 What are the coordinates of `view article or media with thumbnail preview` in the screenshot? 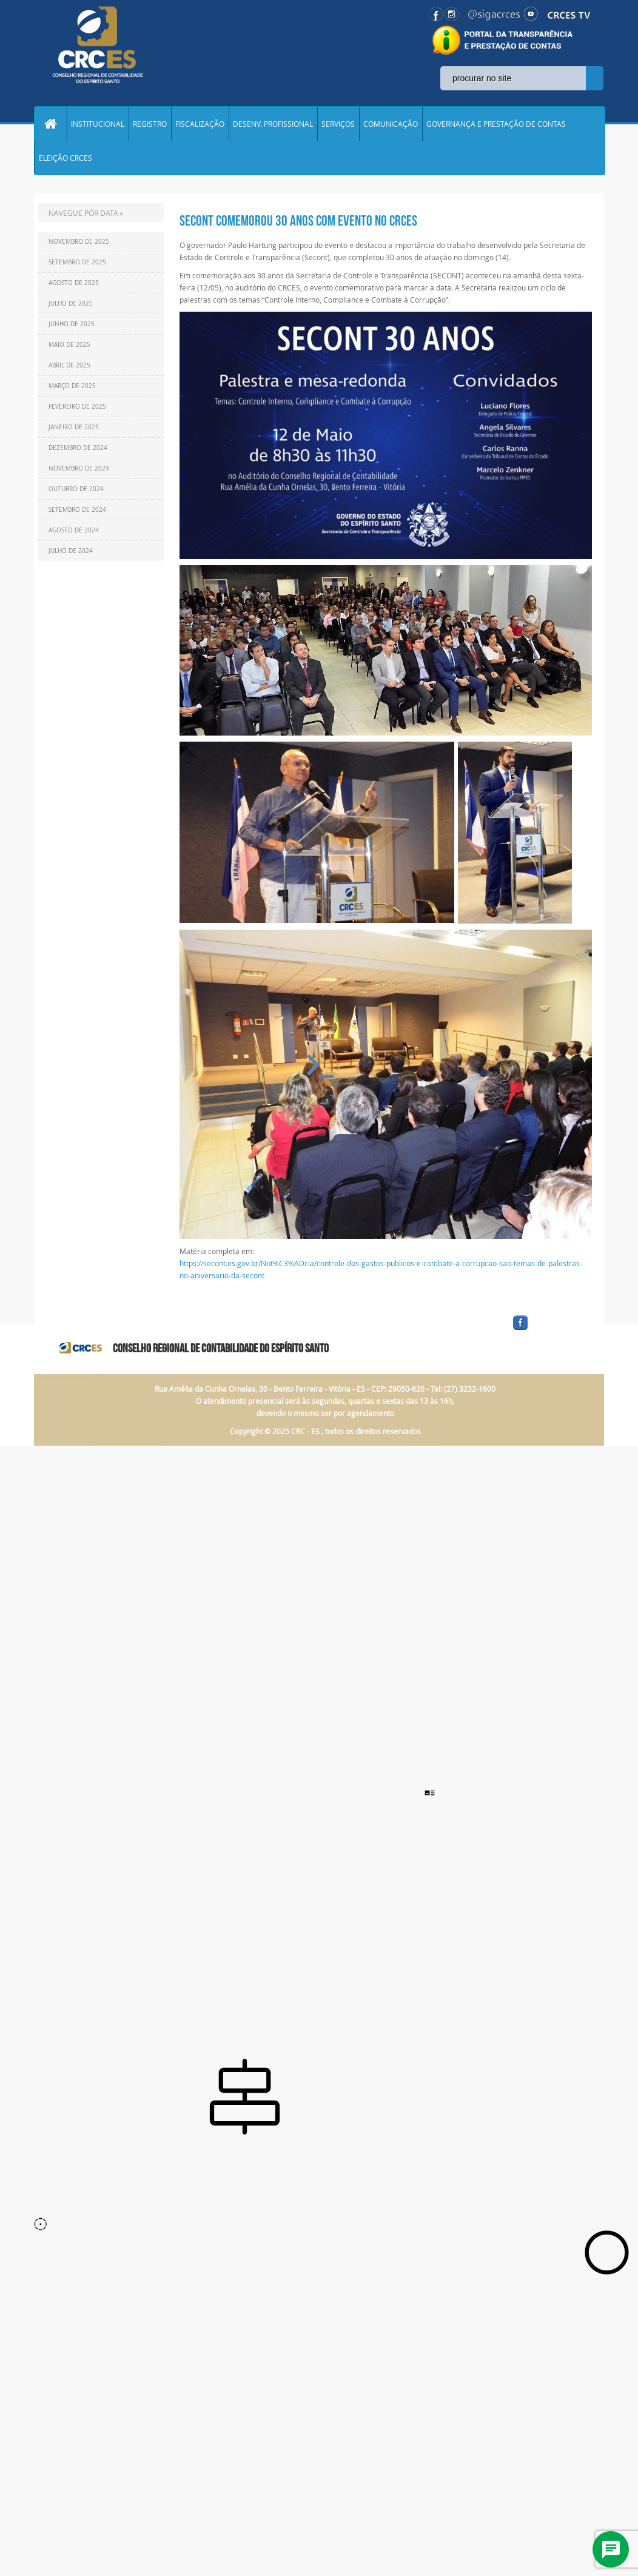 It's located at (429, 1793).